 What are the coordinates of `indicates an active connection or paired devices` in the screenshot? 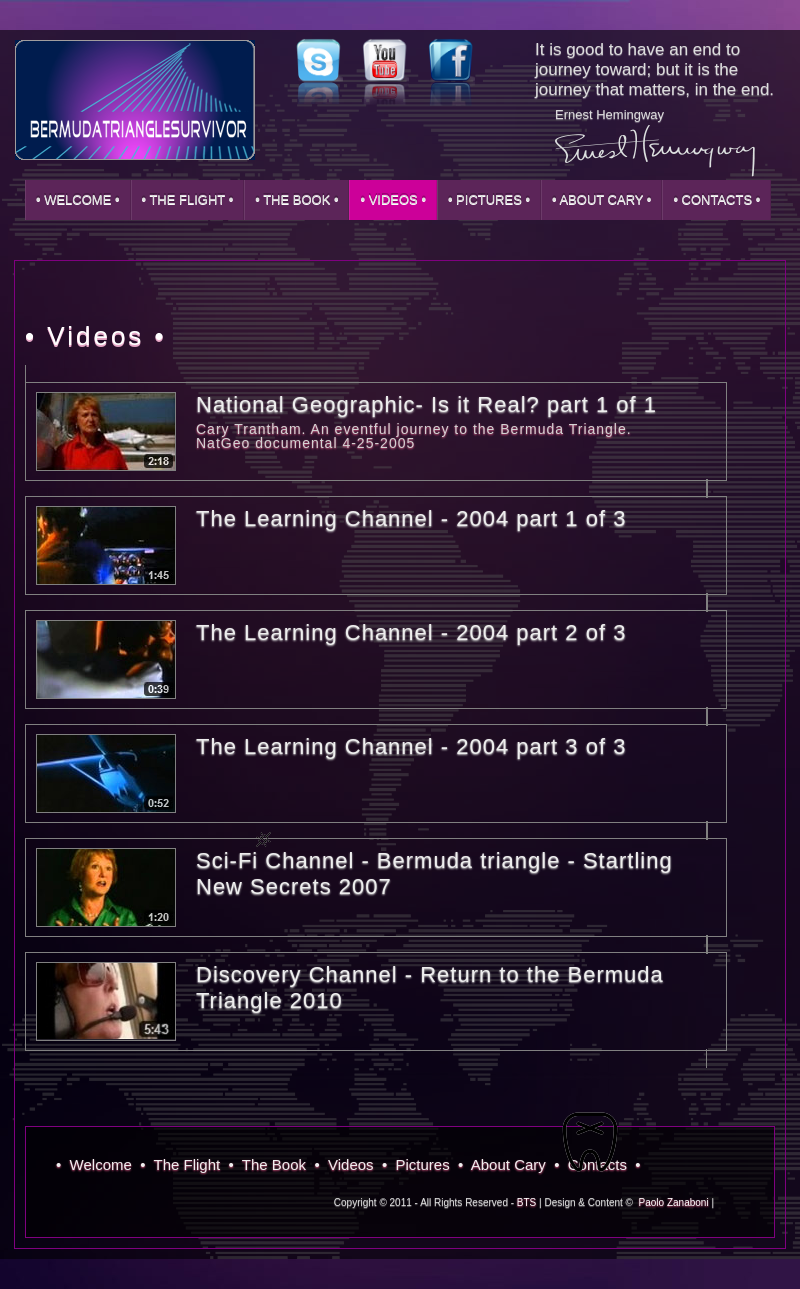 It's located at (263, 839).